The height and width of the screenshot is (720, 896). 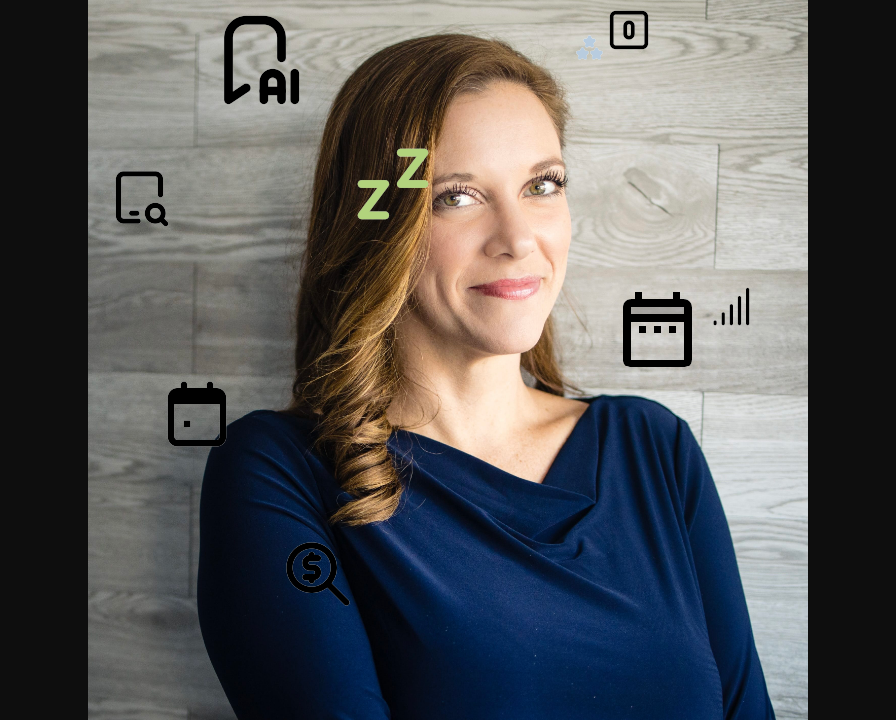 What do you see at coordinates (393, 184) in the screenshot?
I see `indicates sleep mode or inactive state` at bounding box center [393, 184].